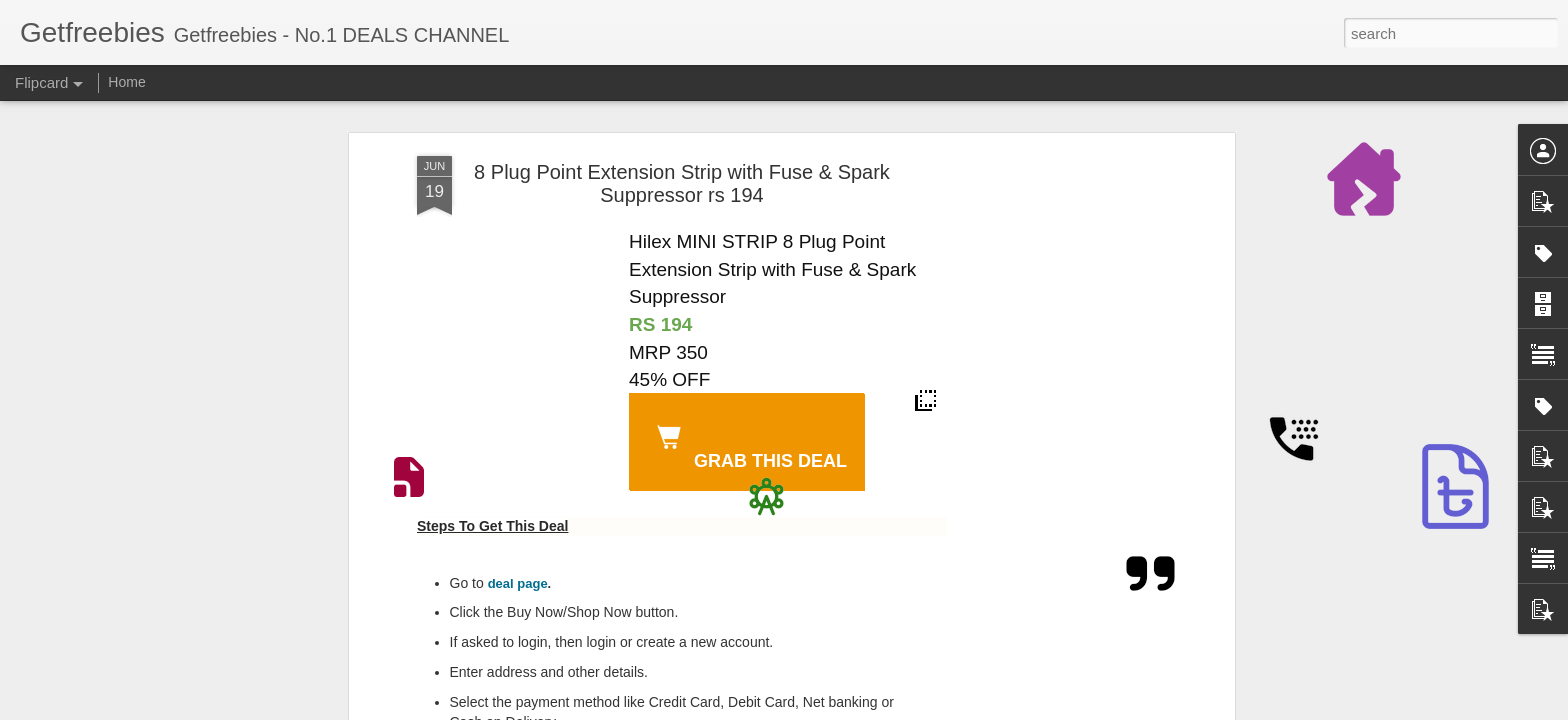  I want to click on access TTY/text telephone services, so click(1294, 439).